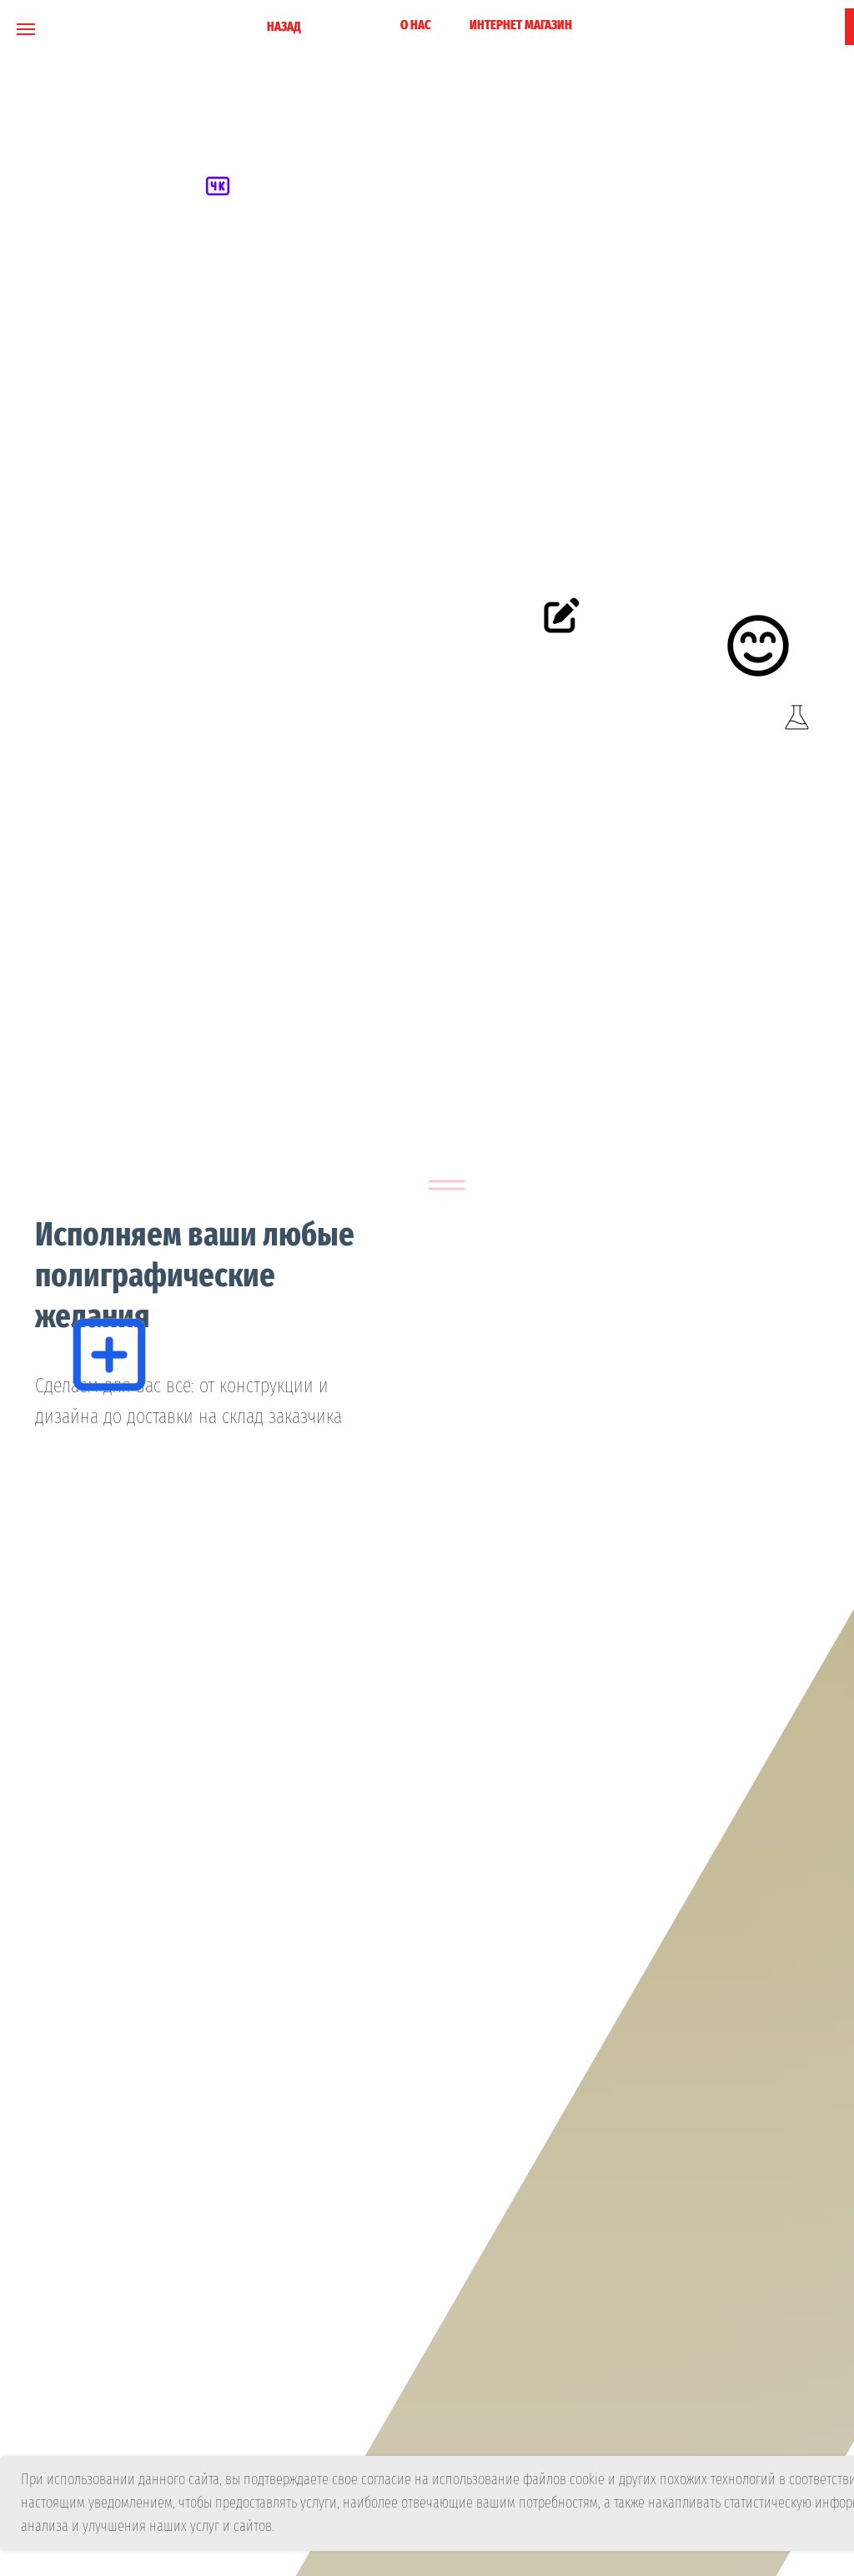 This screenshot has width=854, height=2576. What do you see at coordinates (218, 186) in the screenshot?
I see `indicates 4K resolution video quality` at bounding box center [218, 186].